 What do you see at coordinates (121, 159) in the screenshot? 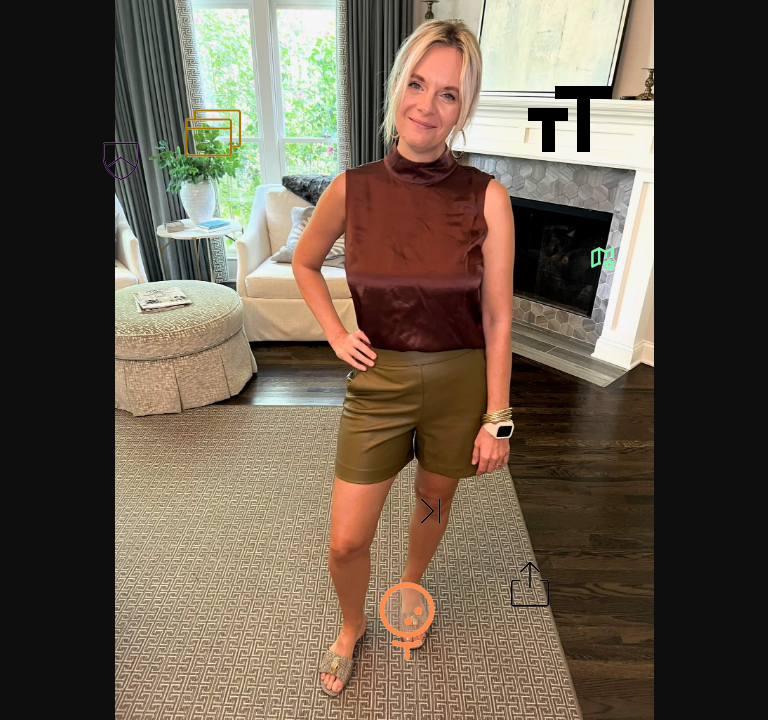
I see `access security or protection settings` at bounding box center [121, 159].